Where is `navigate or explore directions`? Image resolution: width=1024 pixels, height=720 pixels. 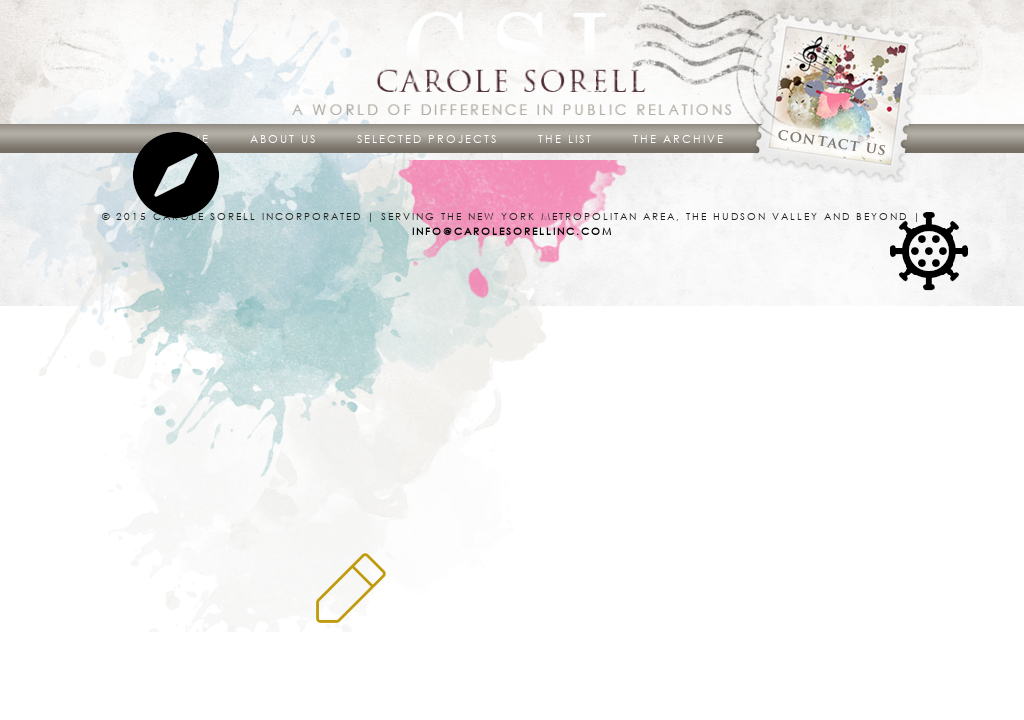 navigate or explore directions is located at coordinates (176, 175).